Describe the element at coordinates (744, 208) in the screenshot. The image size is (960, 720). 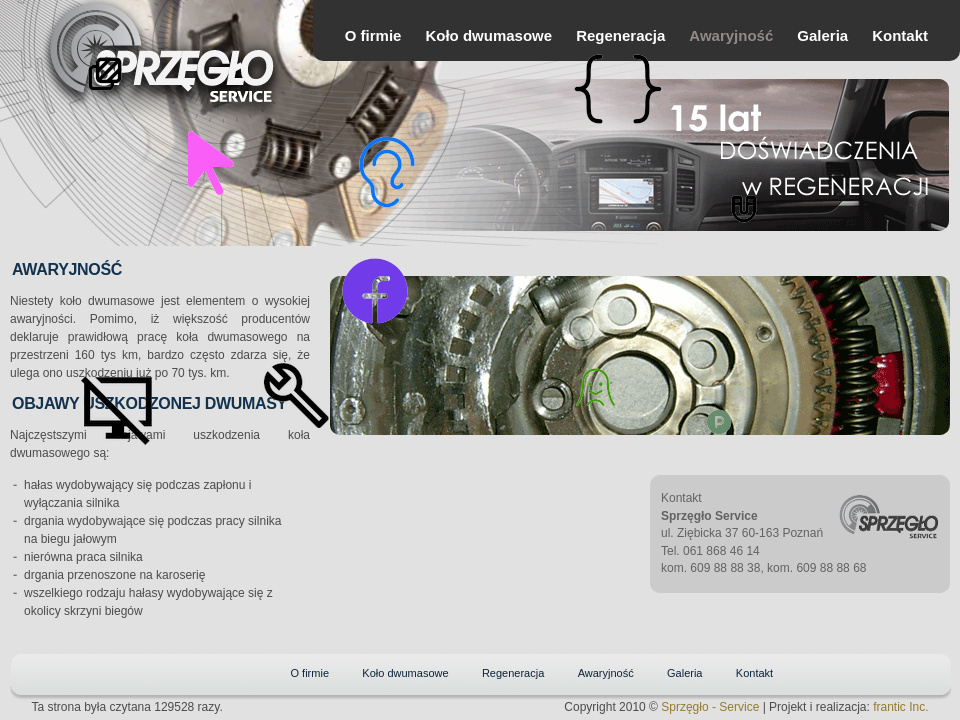
I see `activate magnetic selection or snapping tool` at that location.